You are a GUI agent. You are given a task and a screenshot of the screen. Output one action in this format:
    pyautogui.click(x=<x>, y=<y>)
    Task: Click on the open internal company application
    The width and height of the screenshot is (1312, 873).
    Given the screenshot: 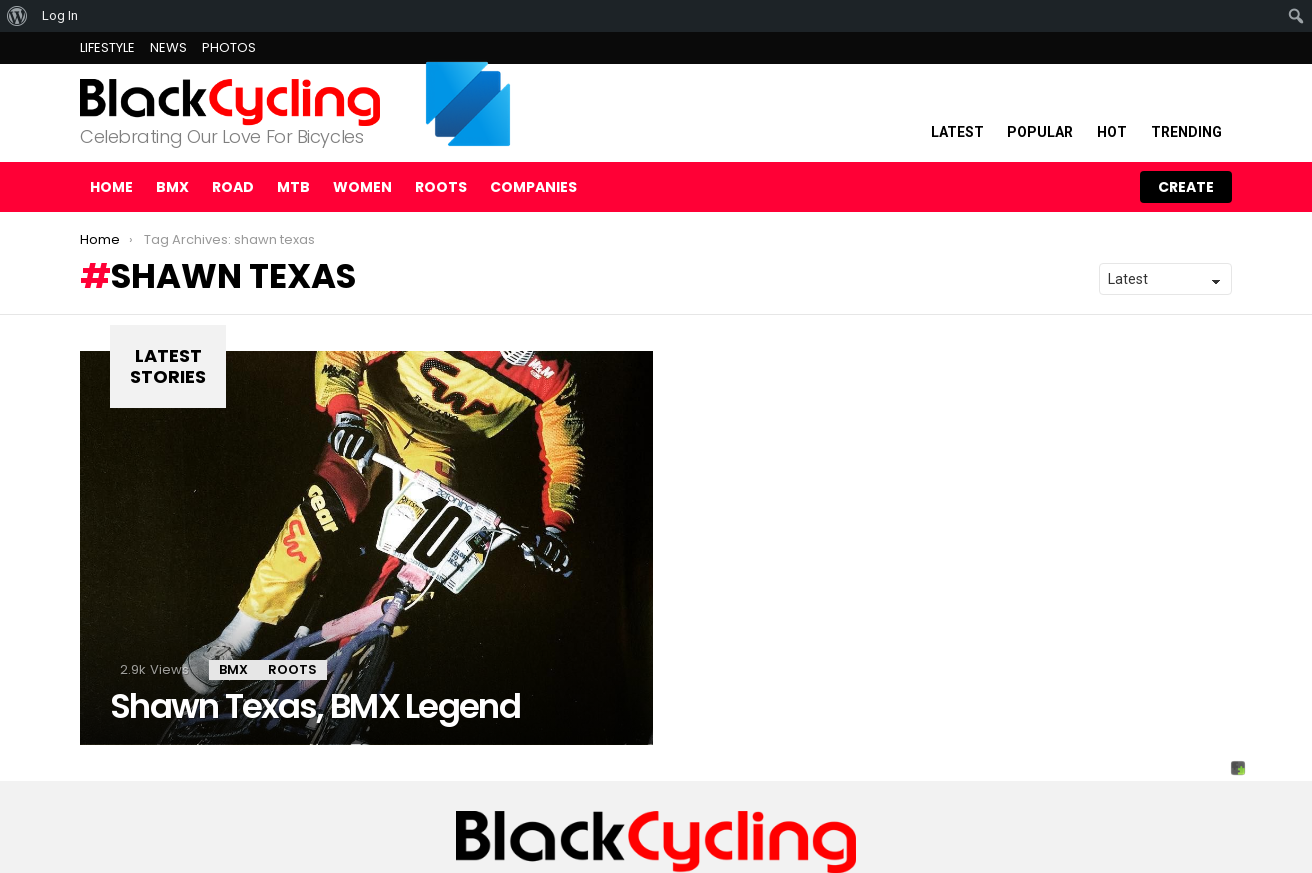 What is the action you would take?
    pyautogui.click(x=468, y=104)
    